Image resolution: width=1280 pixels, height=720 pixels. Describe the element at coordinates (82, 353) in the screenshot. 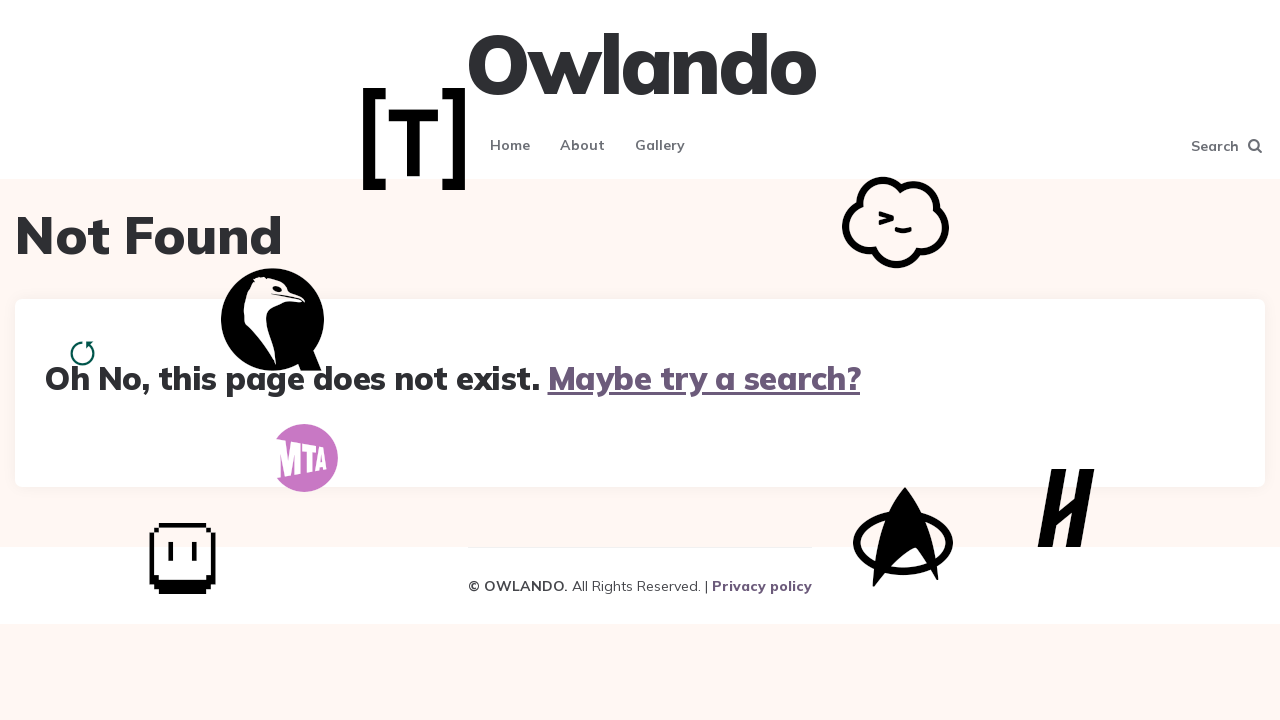

I see `reset to previous state` at that location.